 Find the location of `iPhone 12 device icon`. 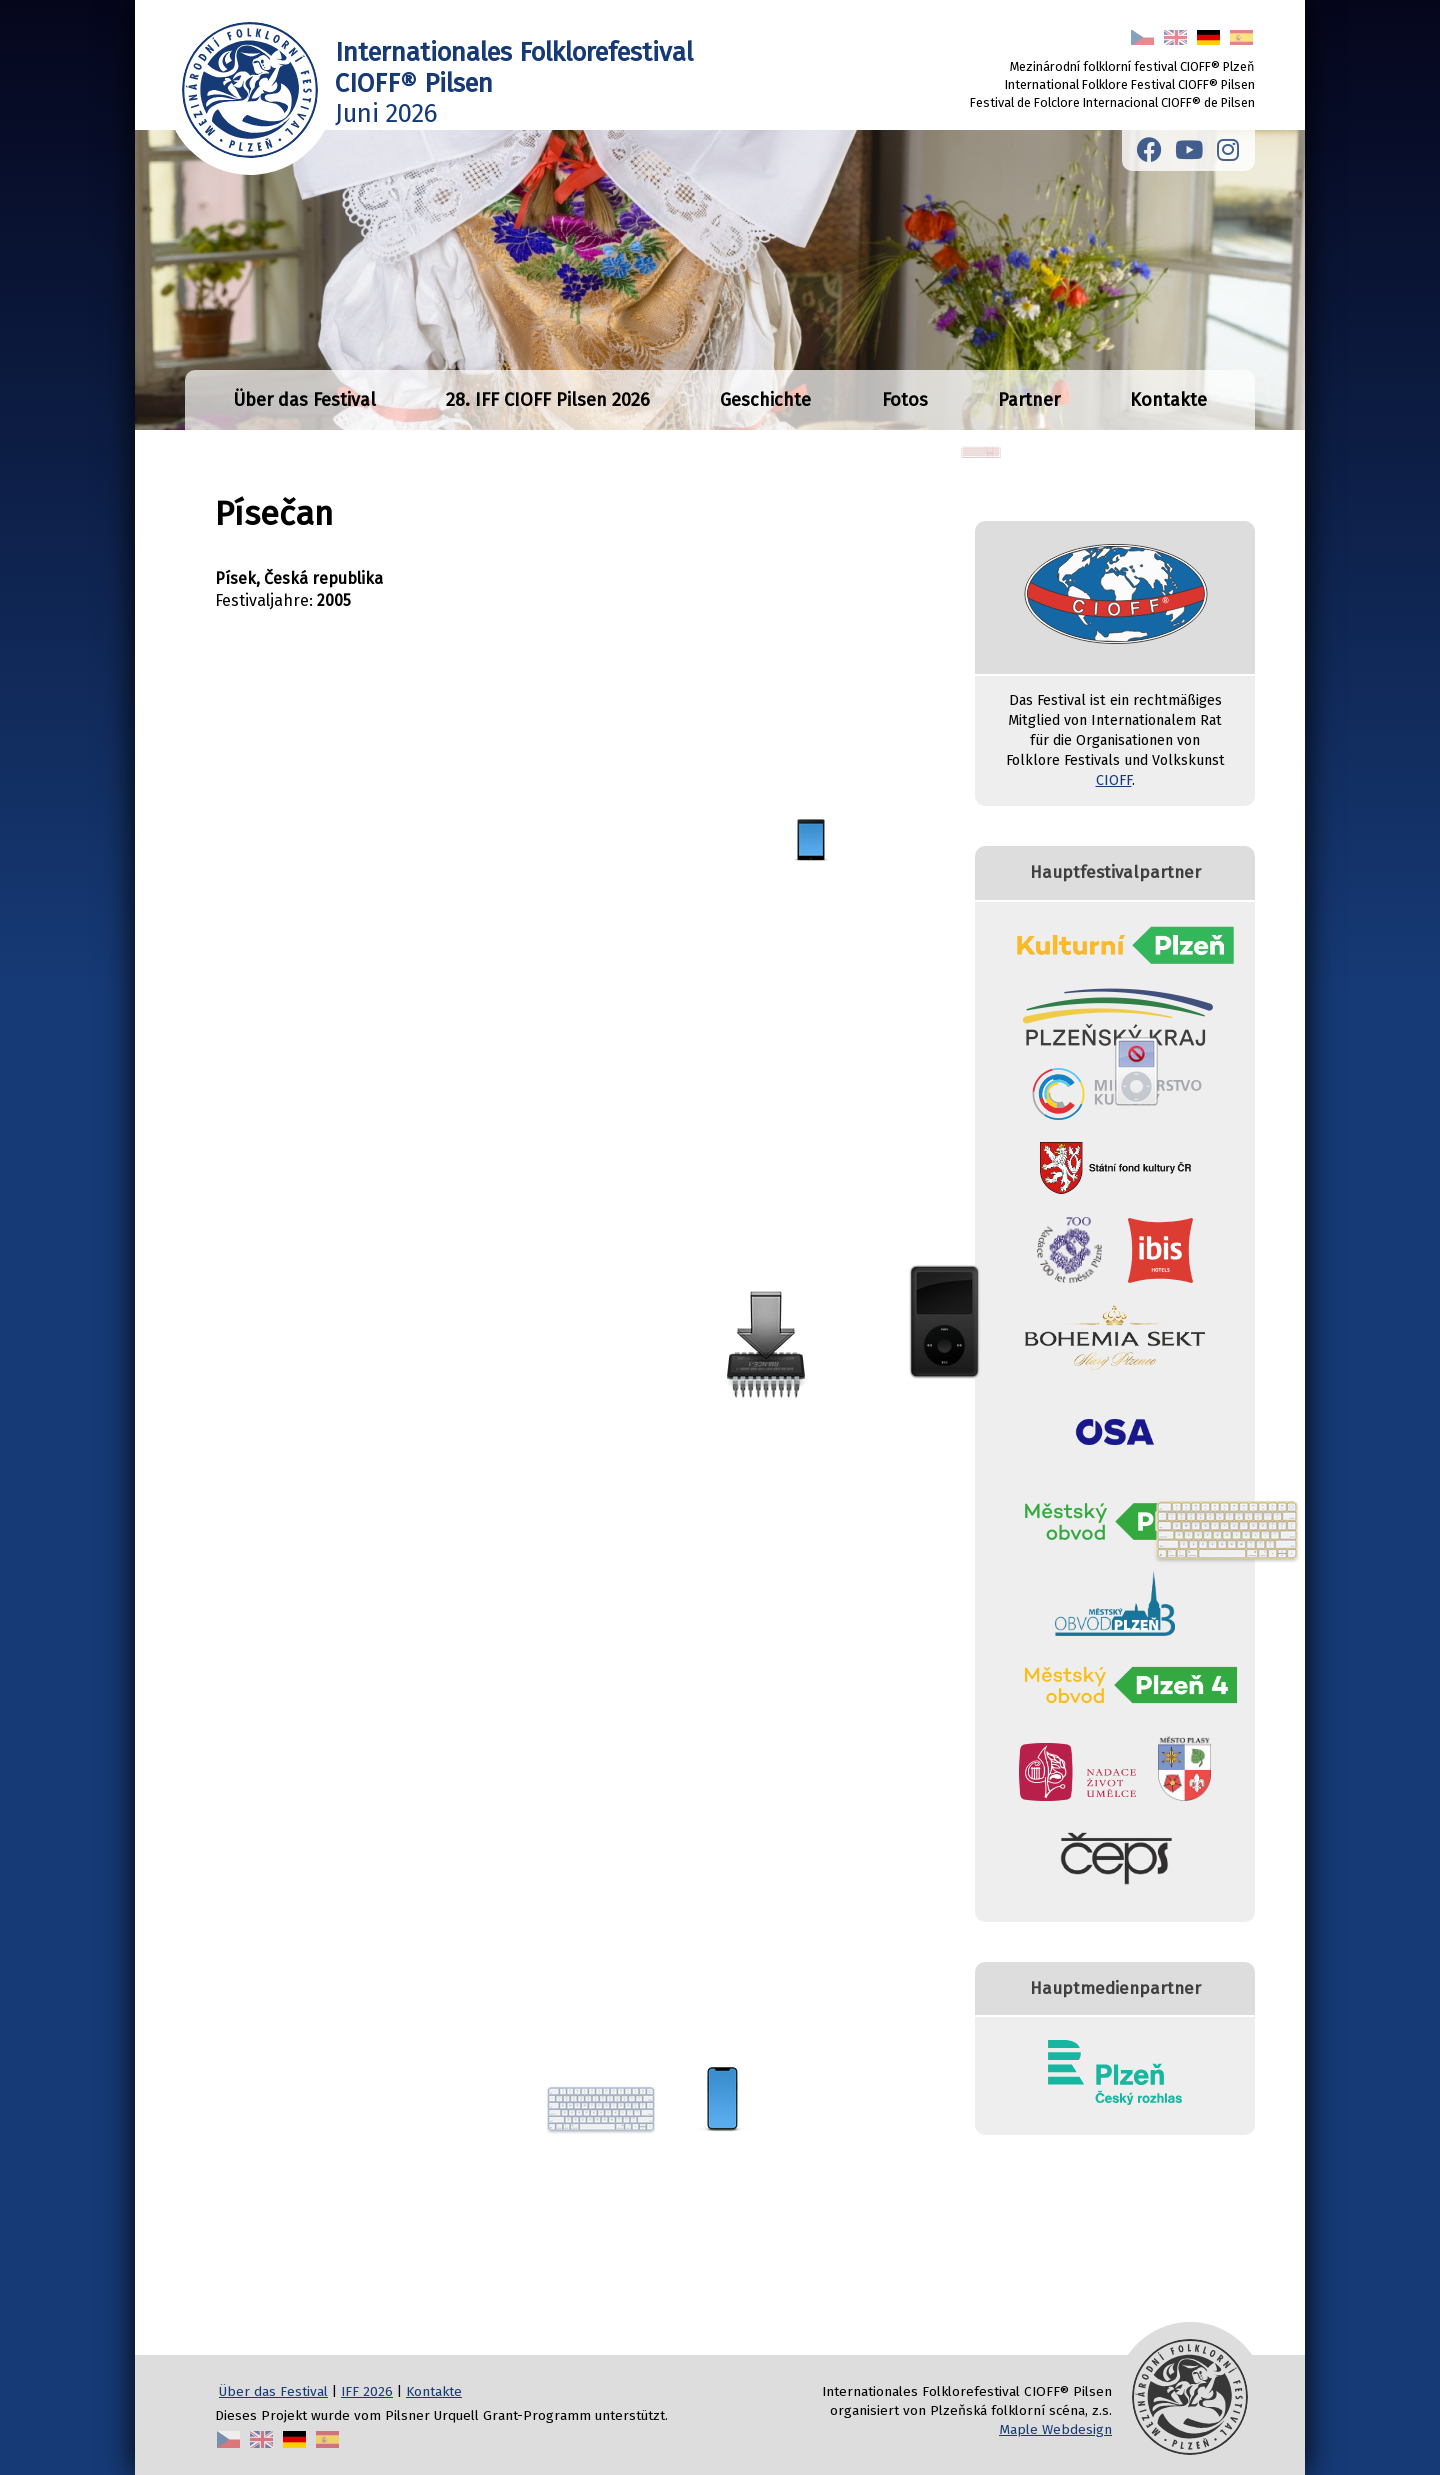

iPhone 12 device icon is located at coordinates (722, 2099).